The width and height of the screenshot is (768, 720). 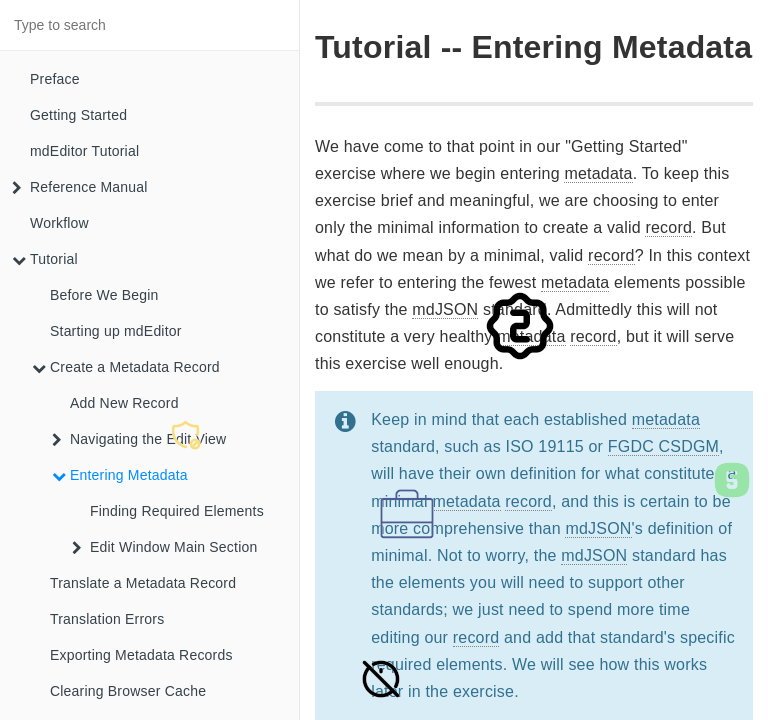 What do you see at coordinates (407, 516) in the screenshot?
I see `access travel or trip details` at bounding box center [407, 516].